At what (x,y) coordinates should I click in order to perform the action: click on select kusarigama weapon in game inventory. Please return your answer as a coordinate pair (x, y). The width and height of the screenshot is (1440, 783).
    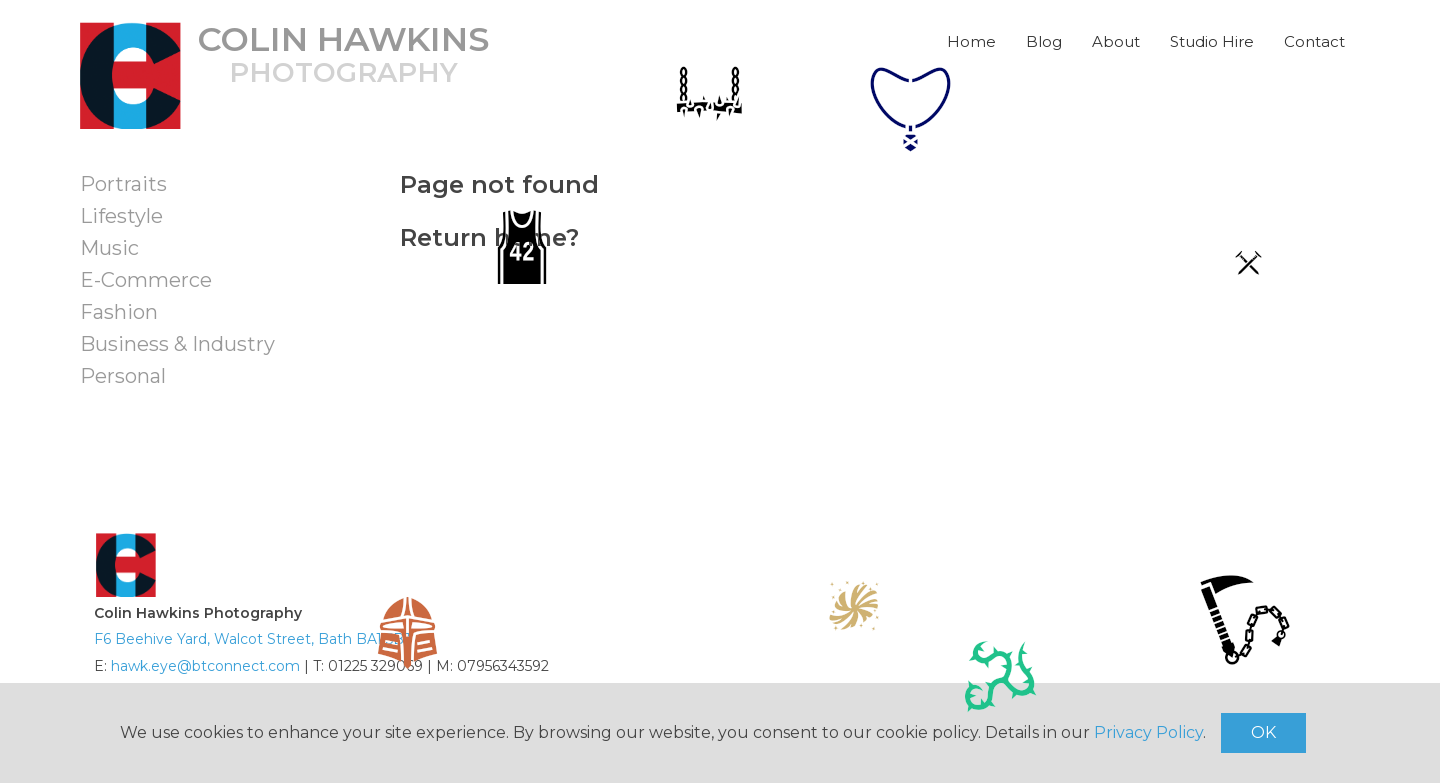
    Looking at the image, I should click on (1245, 620).